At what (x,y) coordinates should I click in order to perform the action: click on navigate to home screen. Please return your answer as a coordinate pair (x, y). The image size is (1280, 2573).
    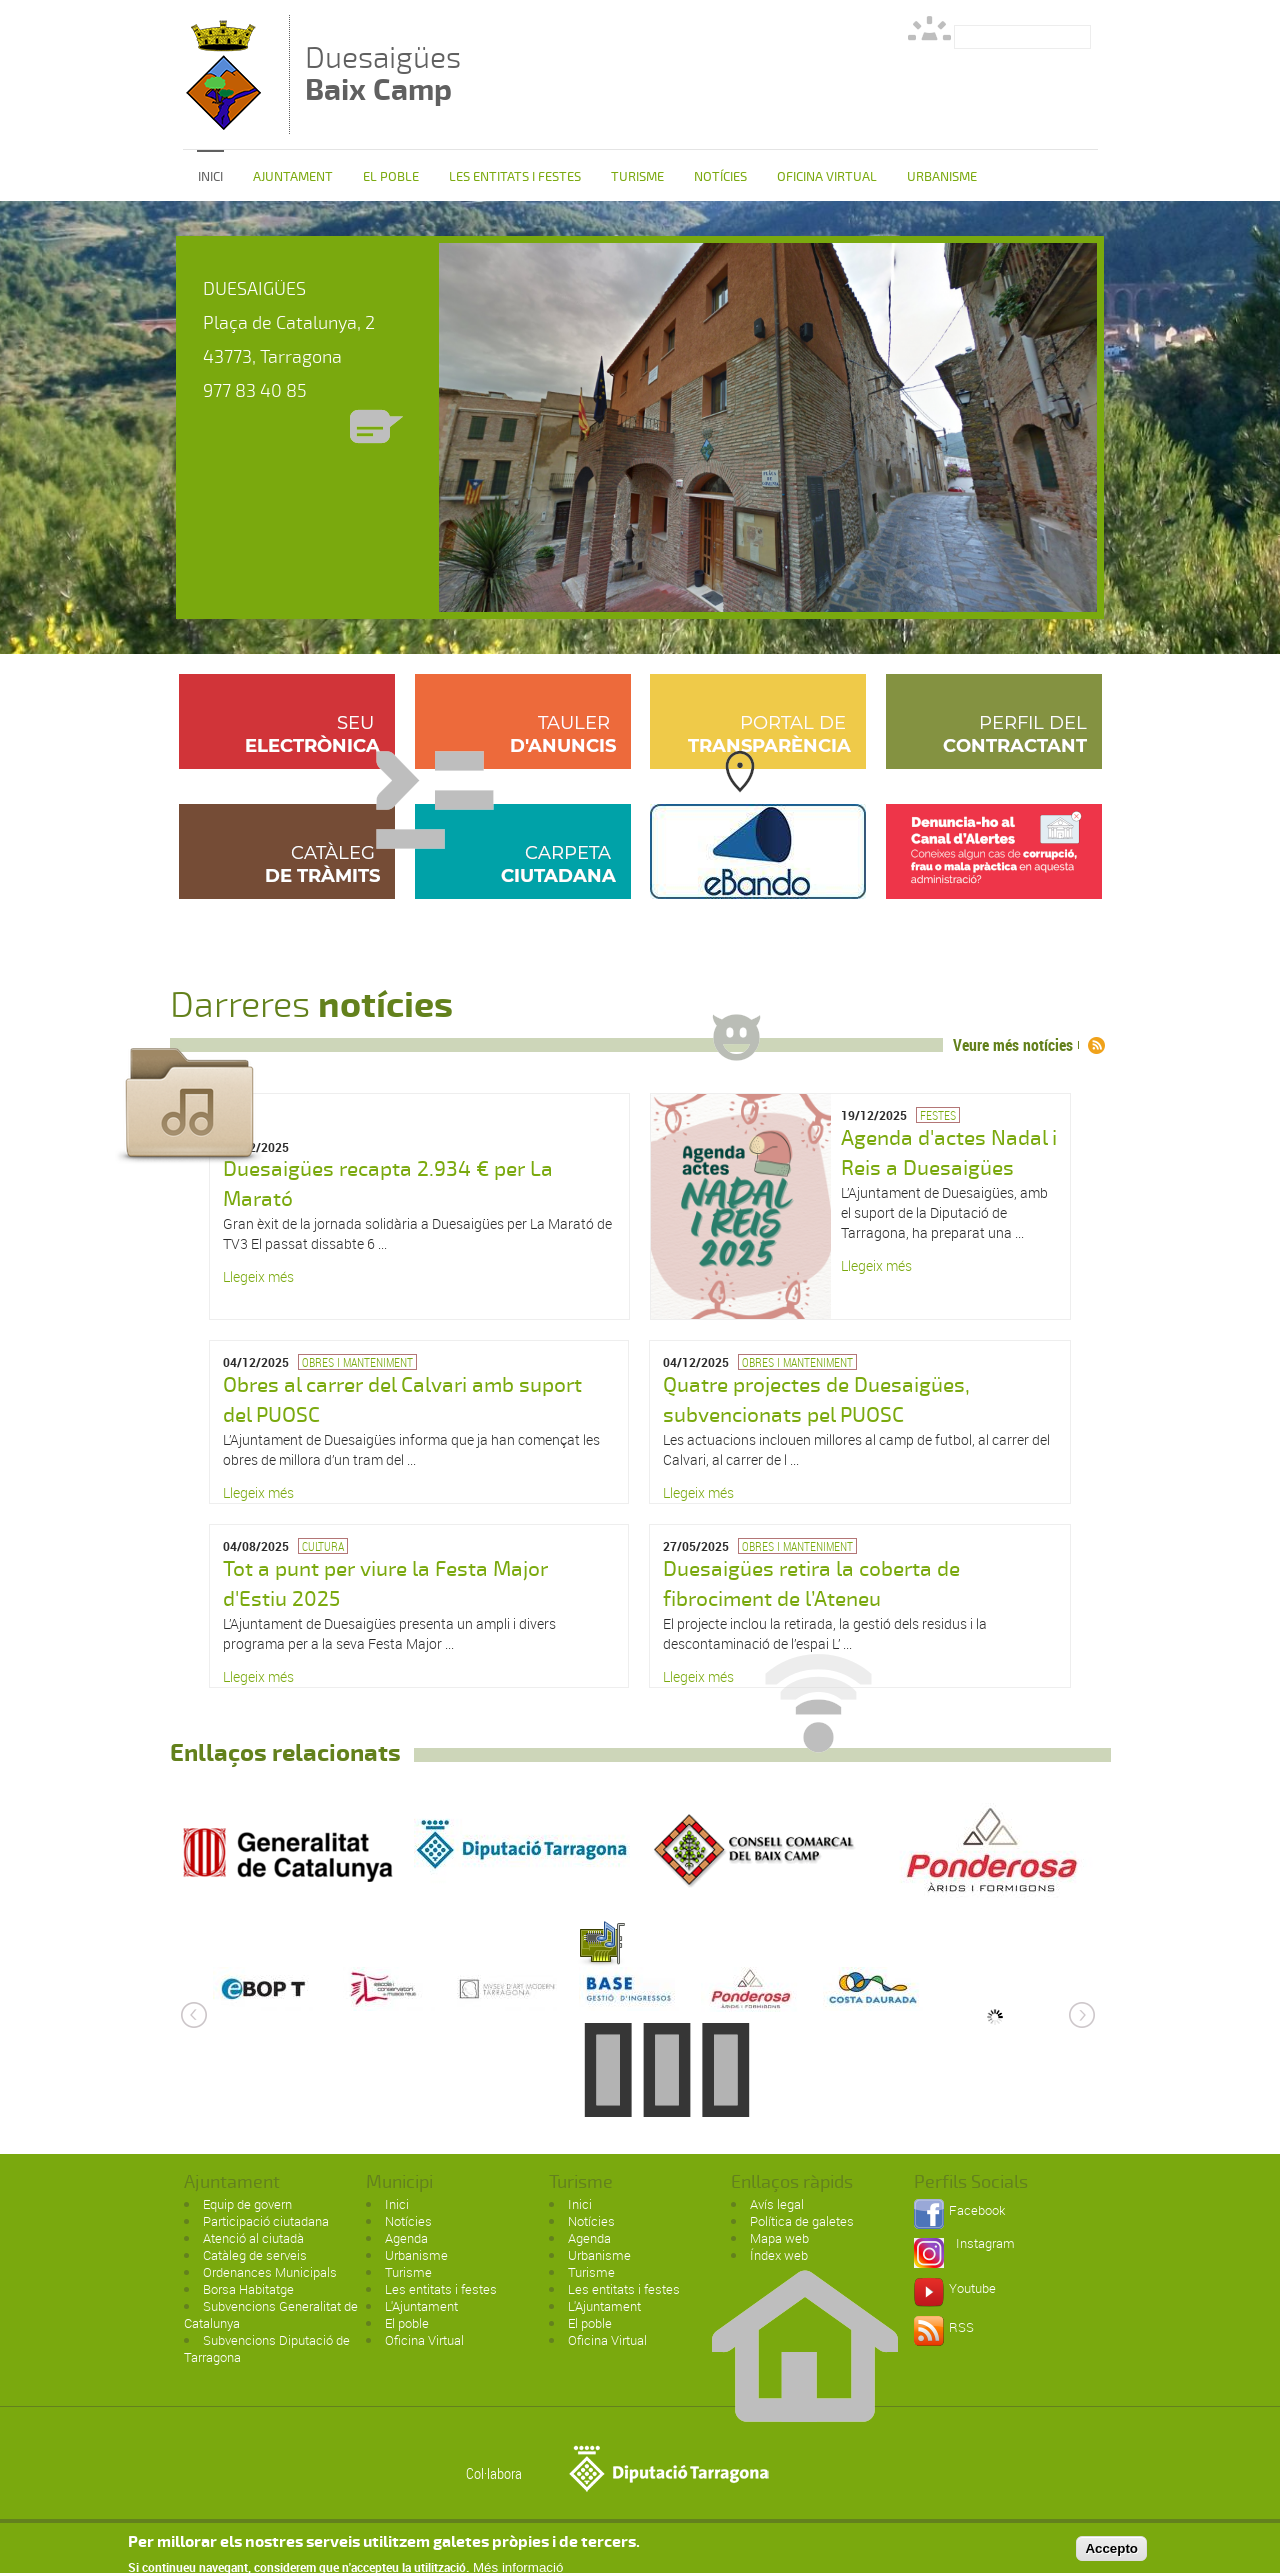
    Looking at the image, I should click on (805, 2352).